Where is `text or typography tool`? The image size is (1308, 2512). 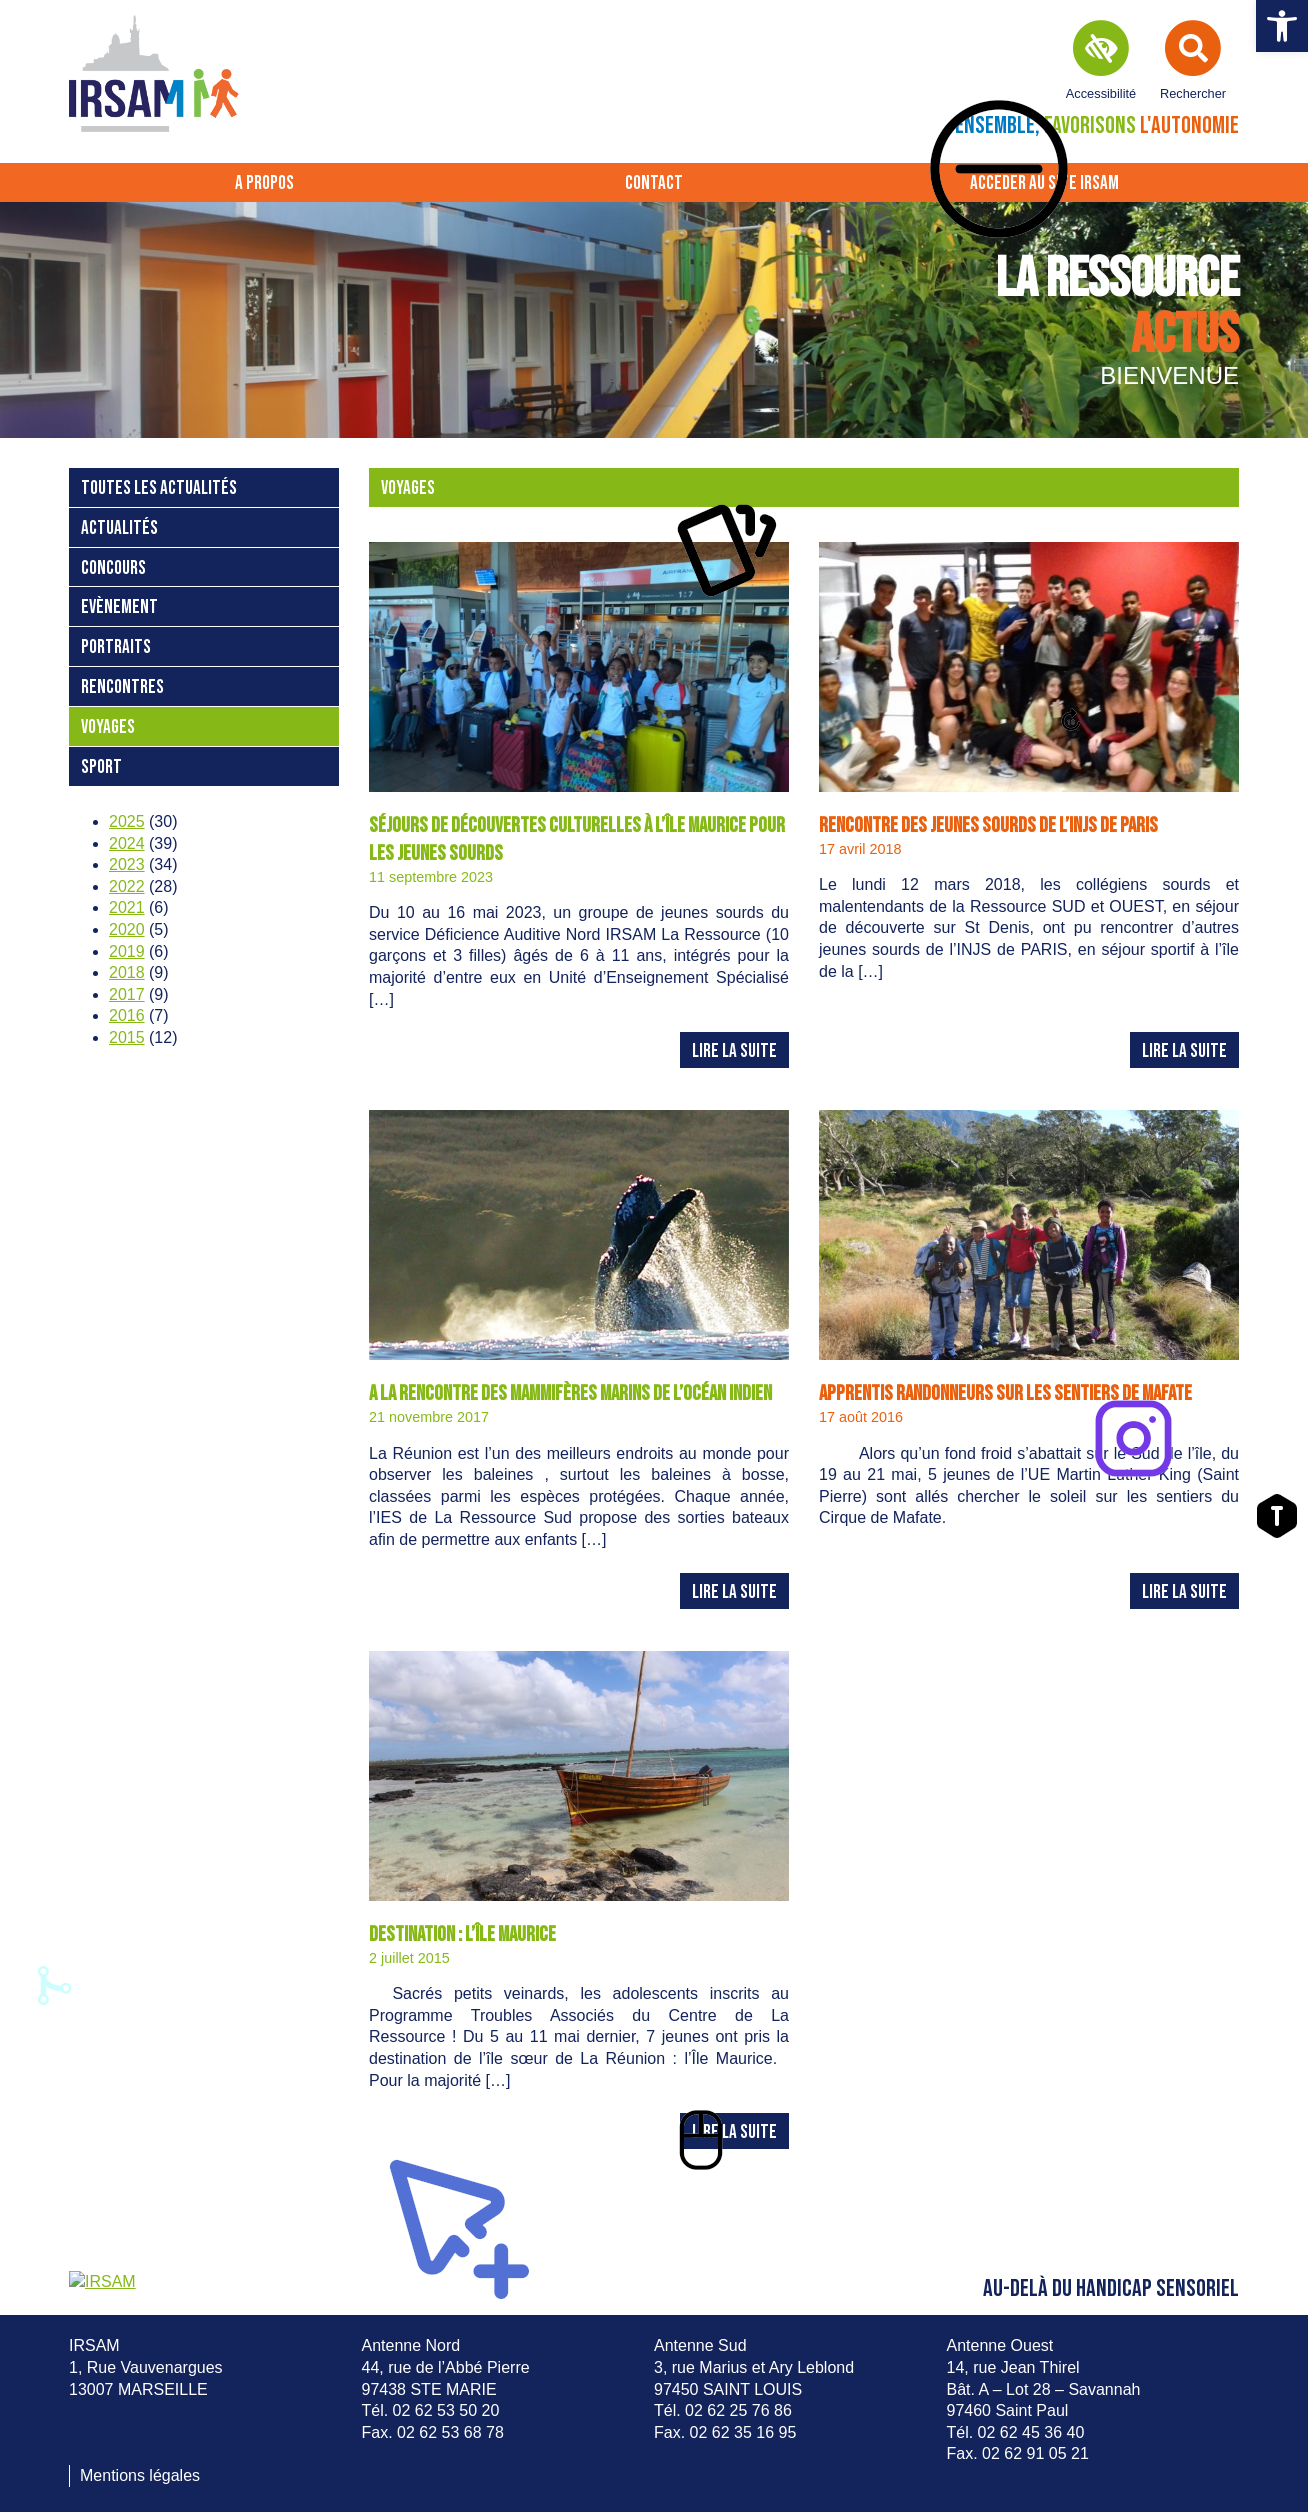 text or typography tool is located at coordinates (1277, 1516).